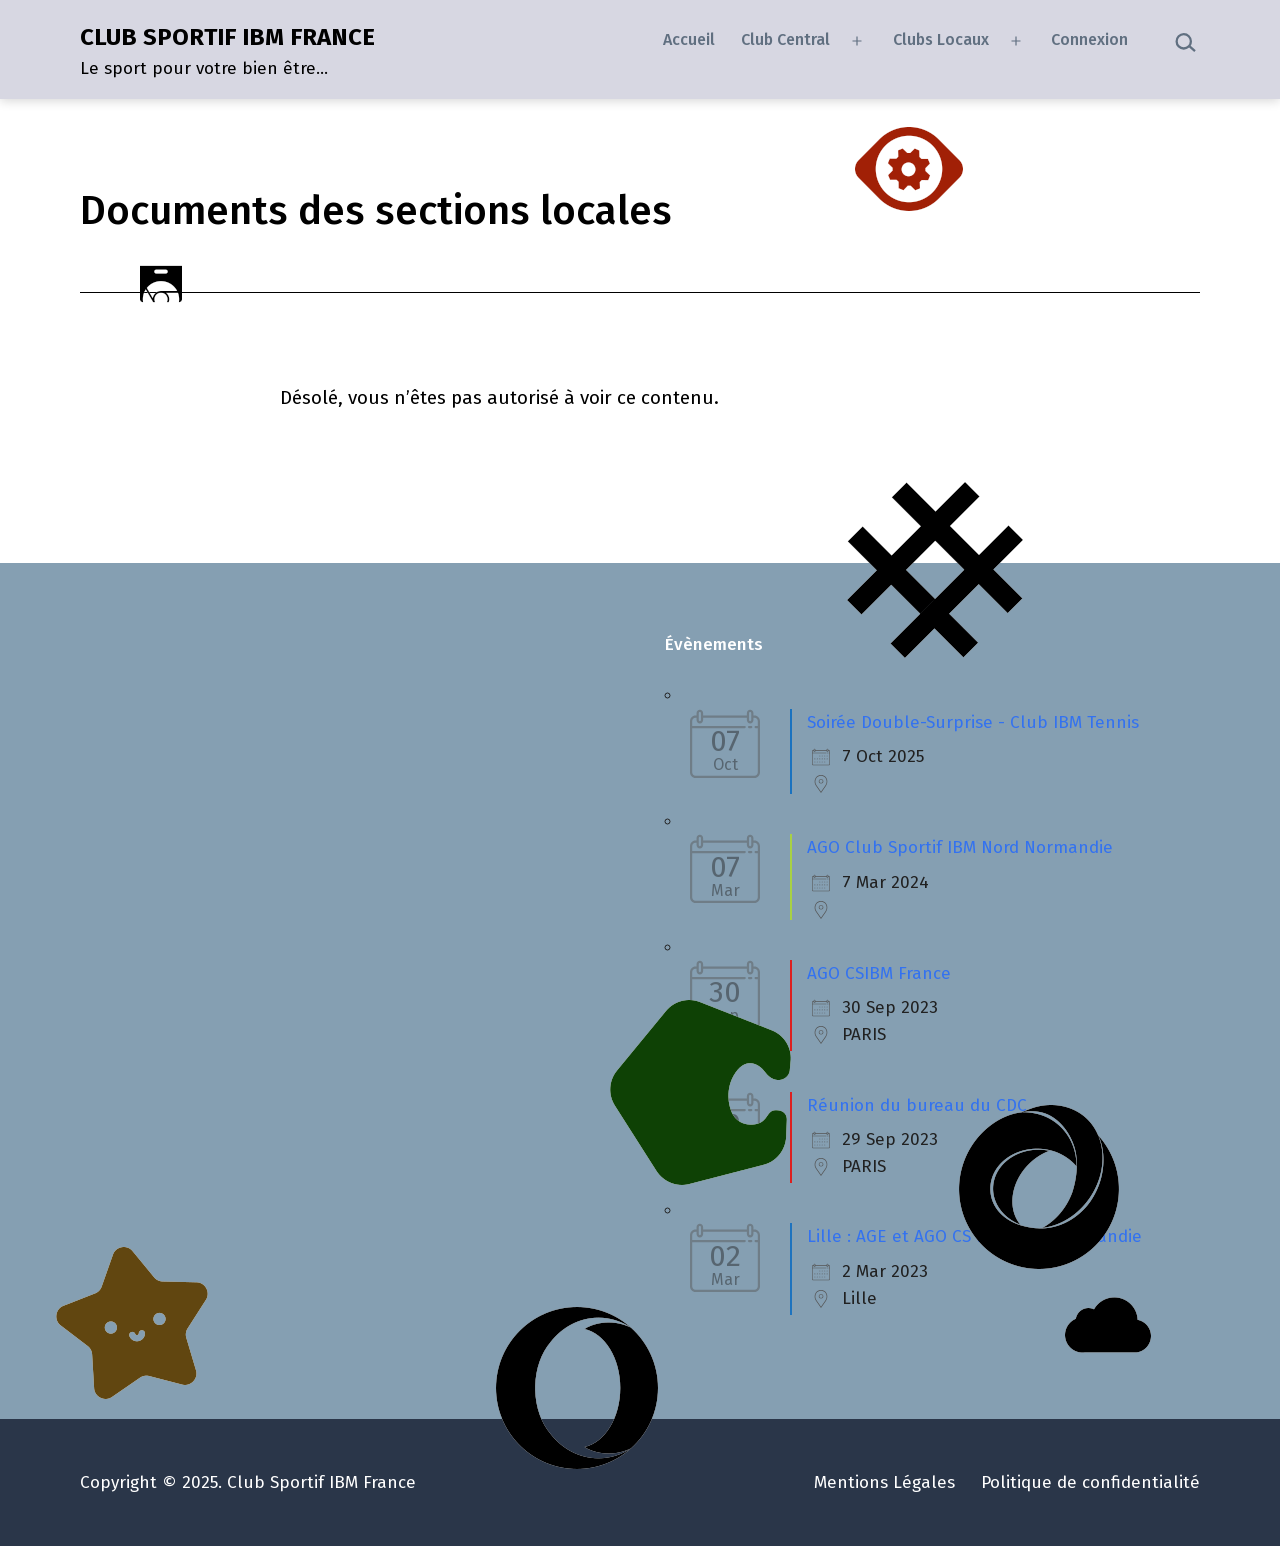 Image resolution: width=1280 pixels, height=1546 pixels. I want to click on open Opera browser, so click(577, 1388).